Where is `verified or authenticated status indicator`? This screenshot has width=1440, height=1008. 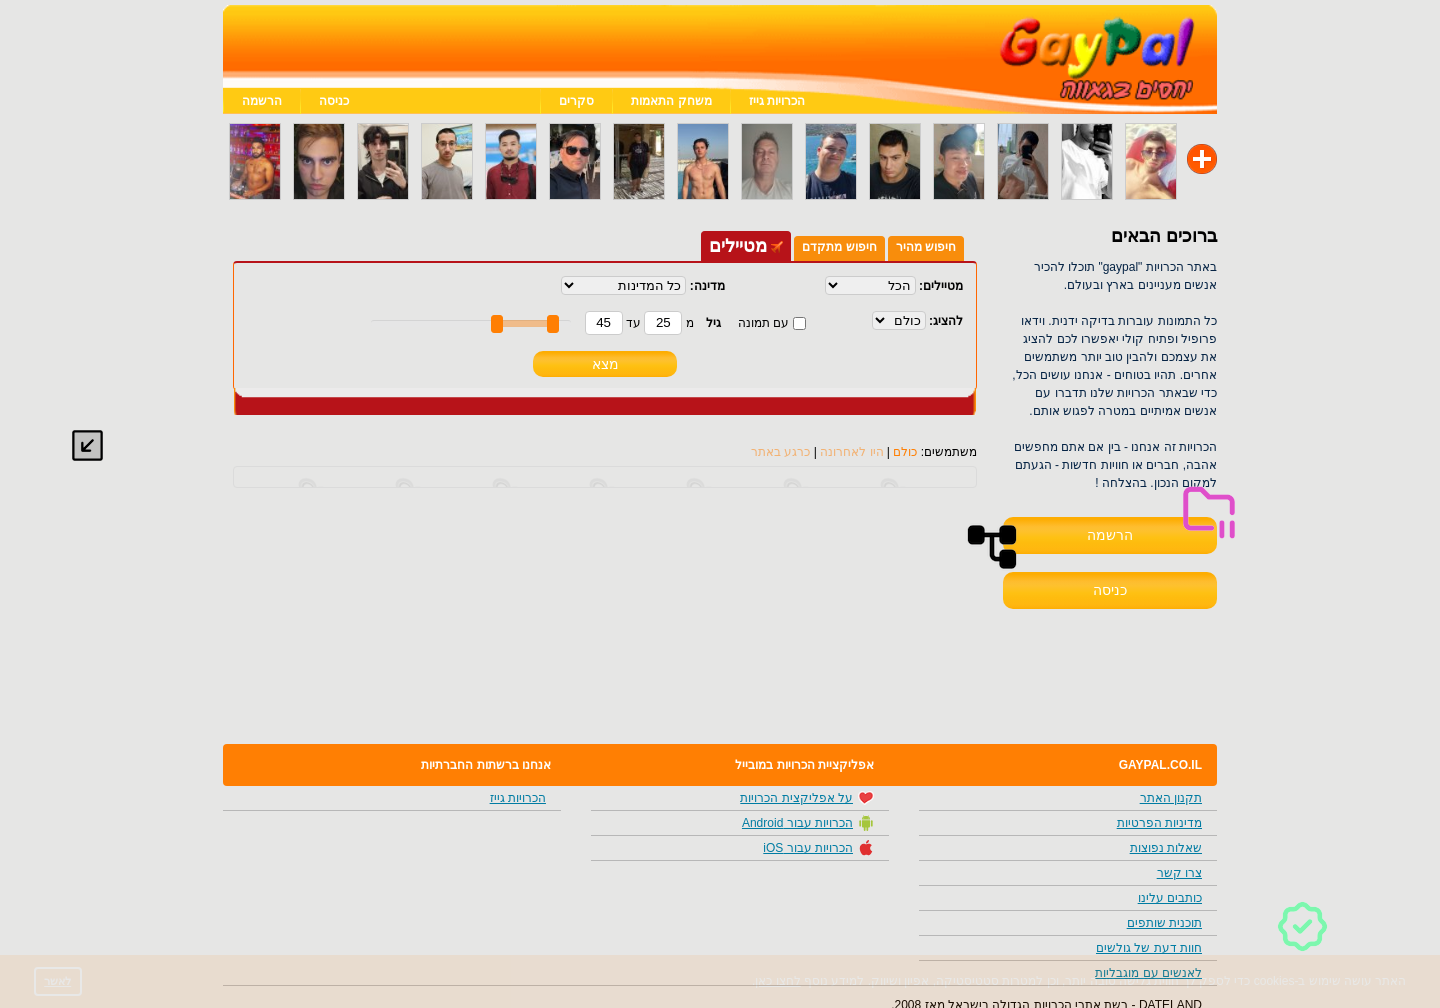 verified or authenticated status indicator is located at coordinates (1302, 926).